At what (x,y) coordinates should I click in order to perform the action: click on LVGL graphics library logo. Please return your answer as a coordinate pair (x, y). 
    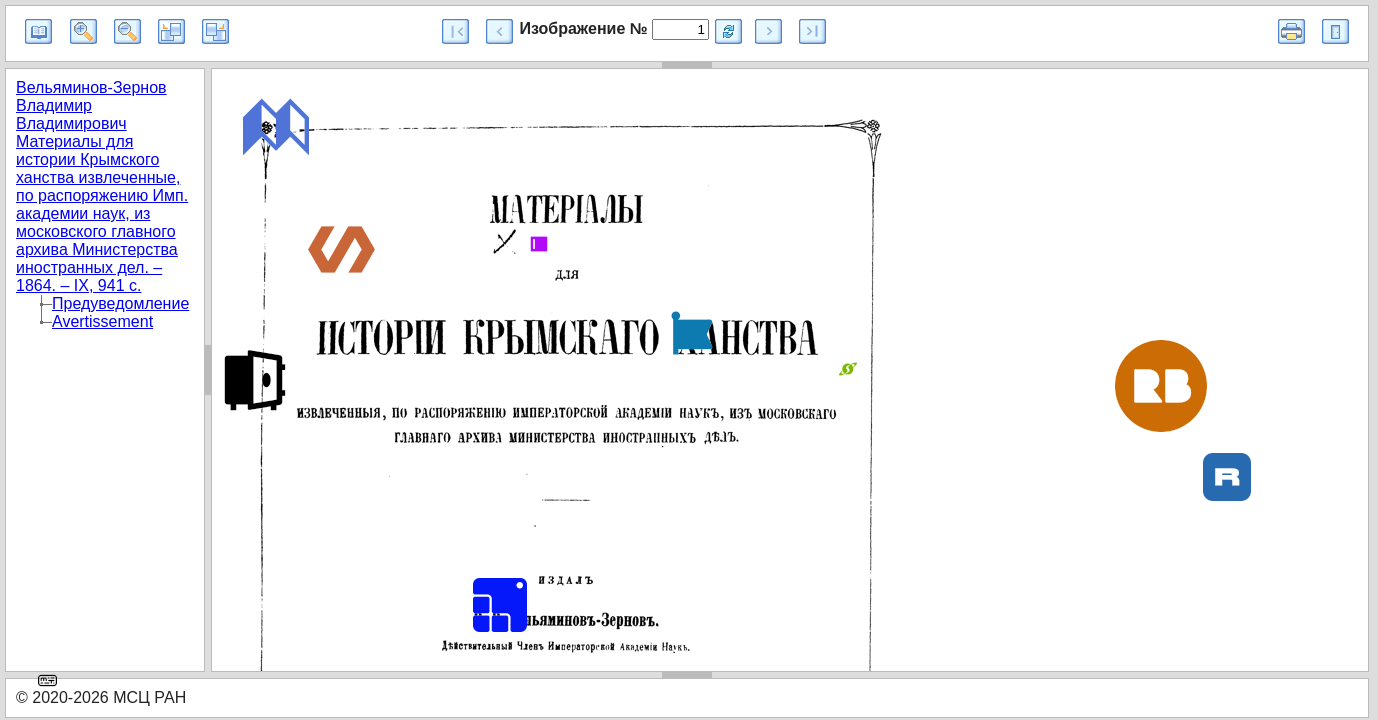
    Looking at the image, I should click on (500, 605).